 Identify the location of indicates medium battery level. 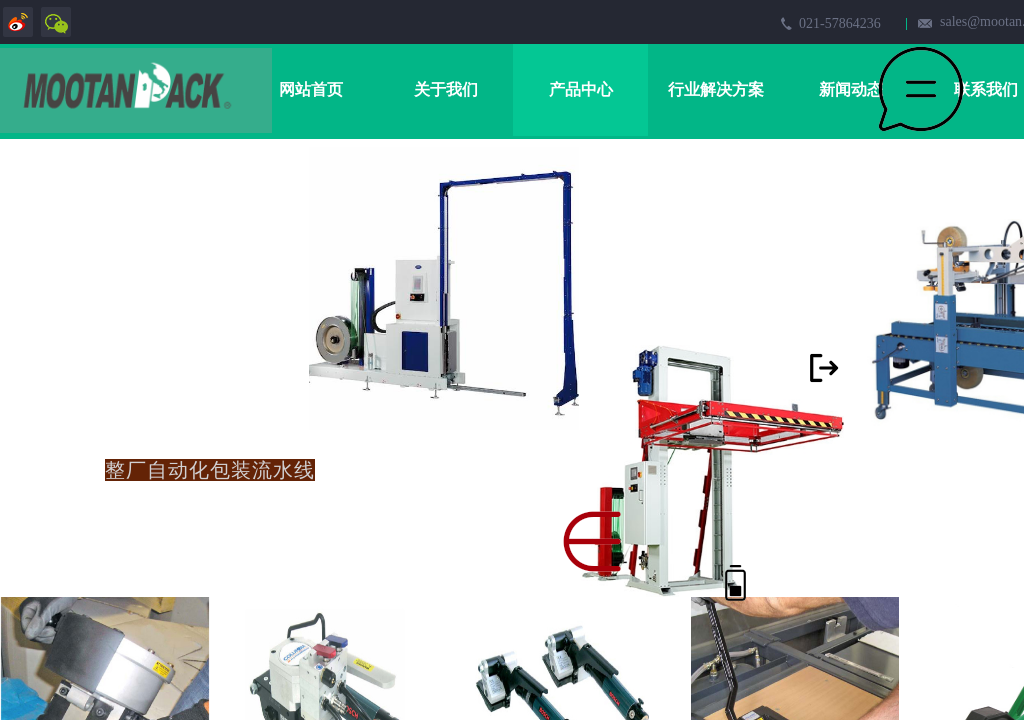
(735, 583).